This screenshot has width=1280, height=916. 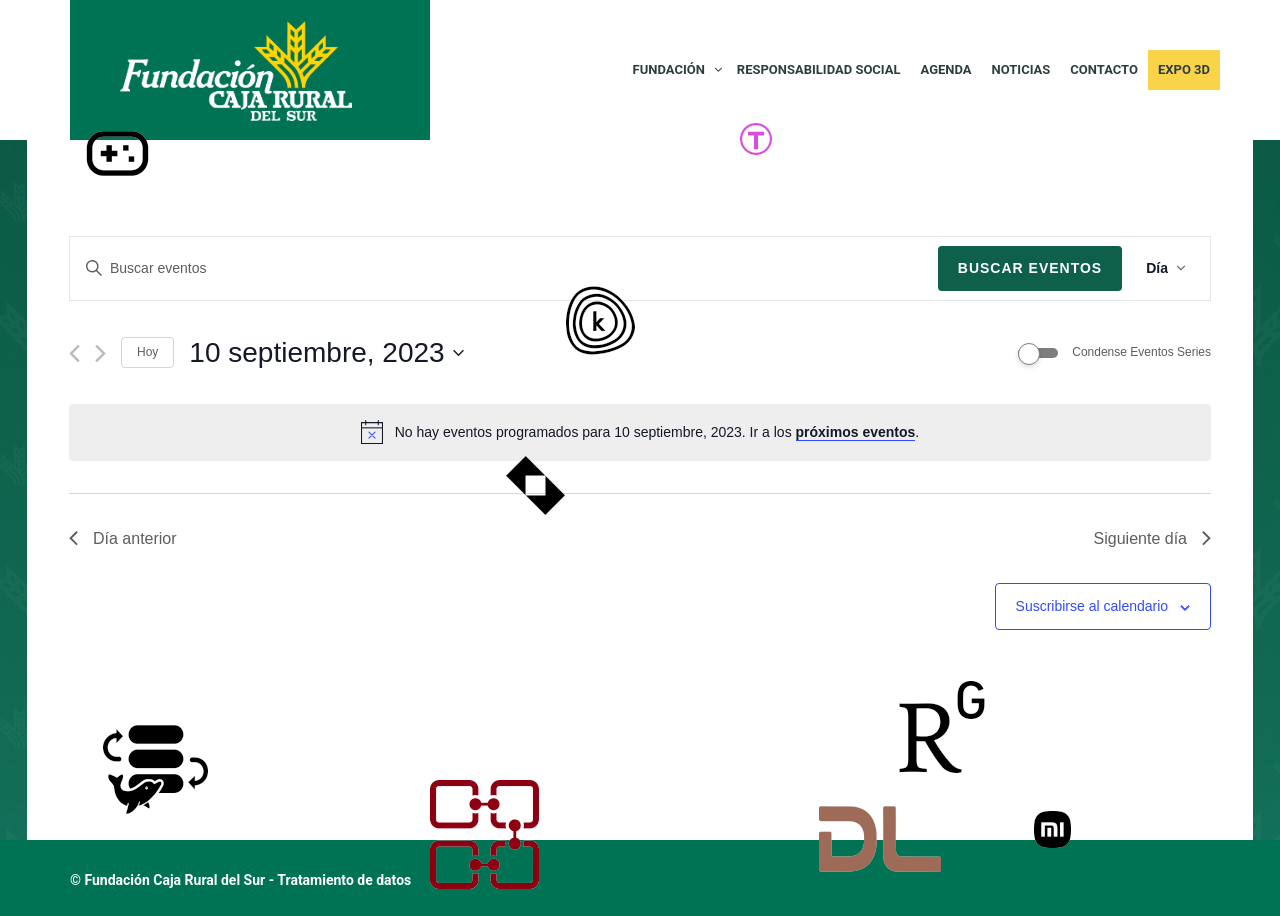 What do you see at coordinates (117, 153) in the screenshot?
I see `open gaming or games section` at bounding box center [117, 153].